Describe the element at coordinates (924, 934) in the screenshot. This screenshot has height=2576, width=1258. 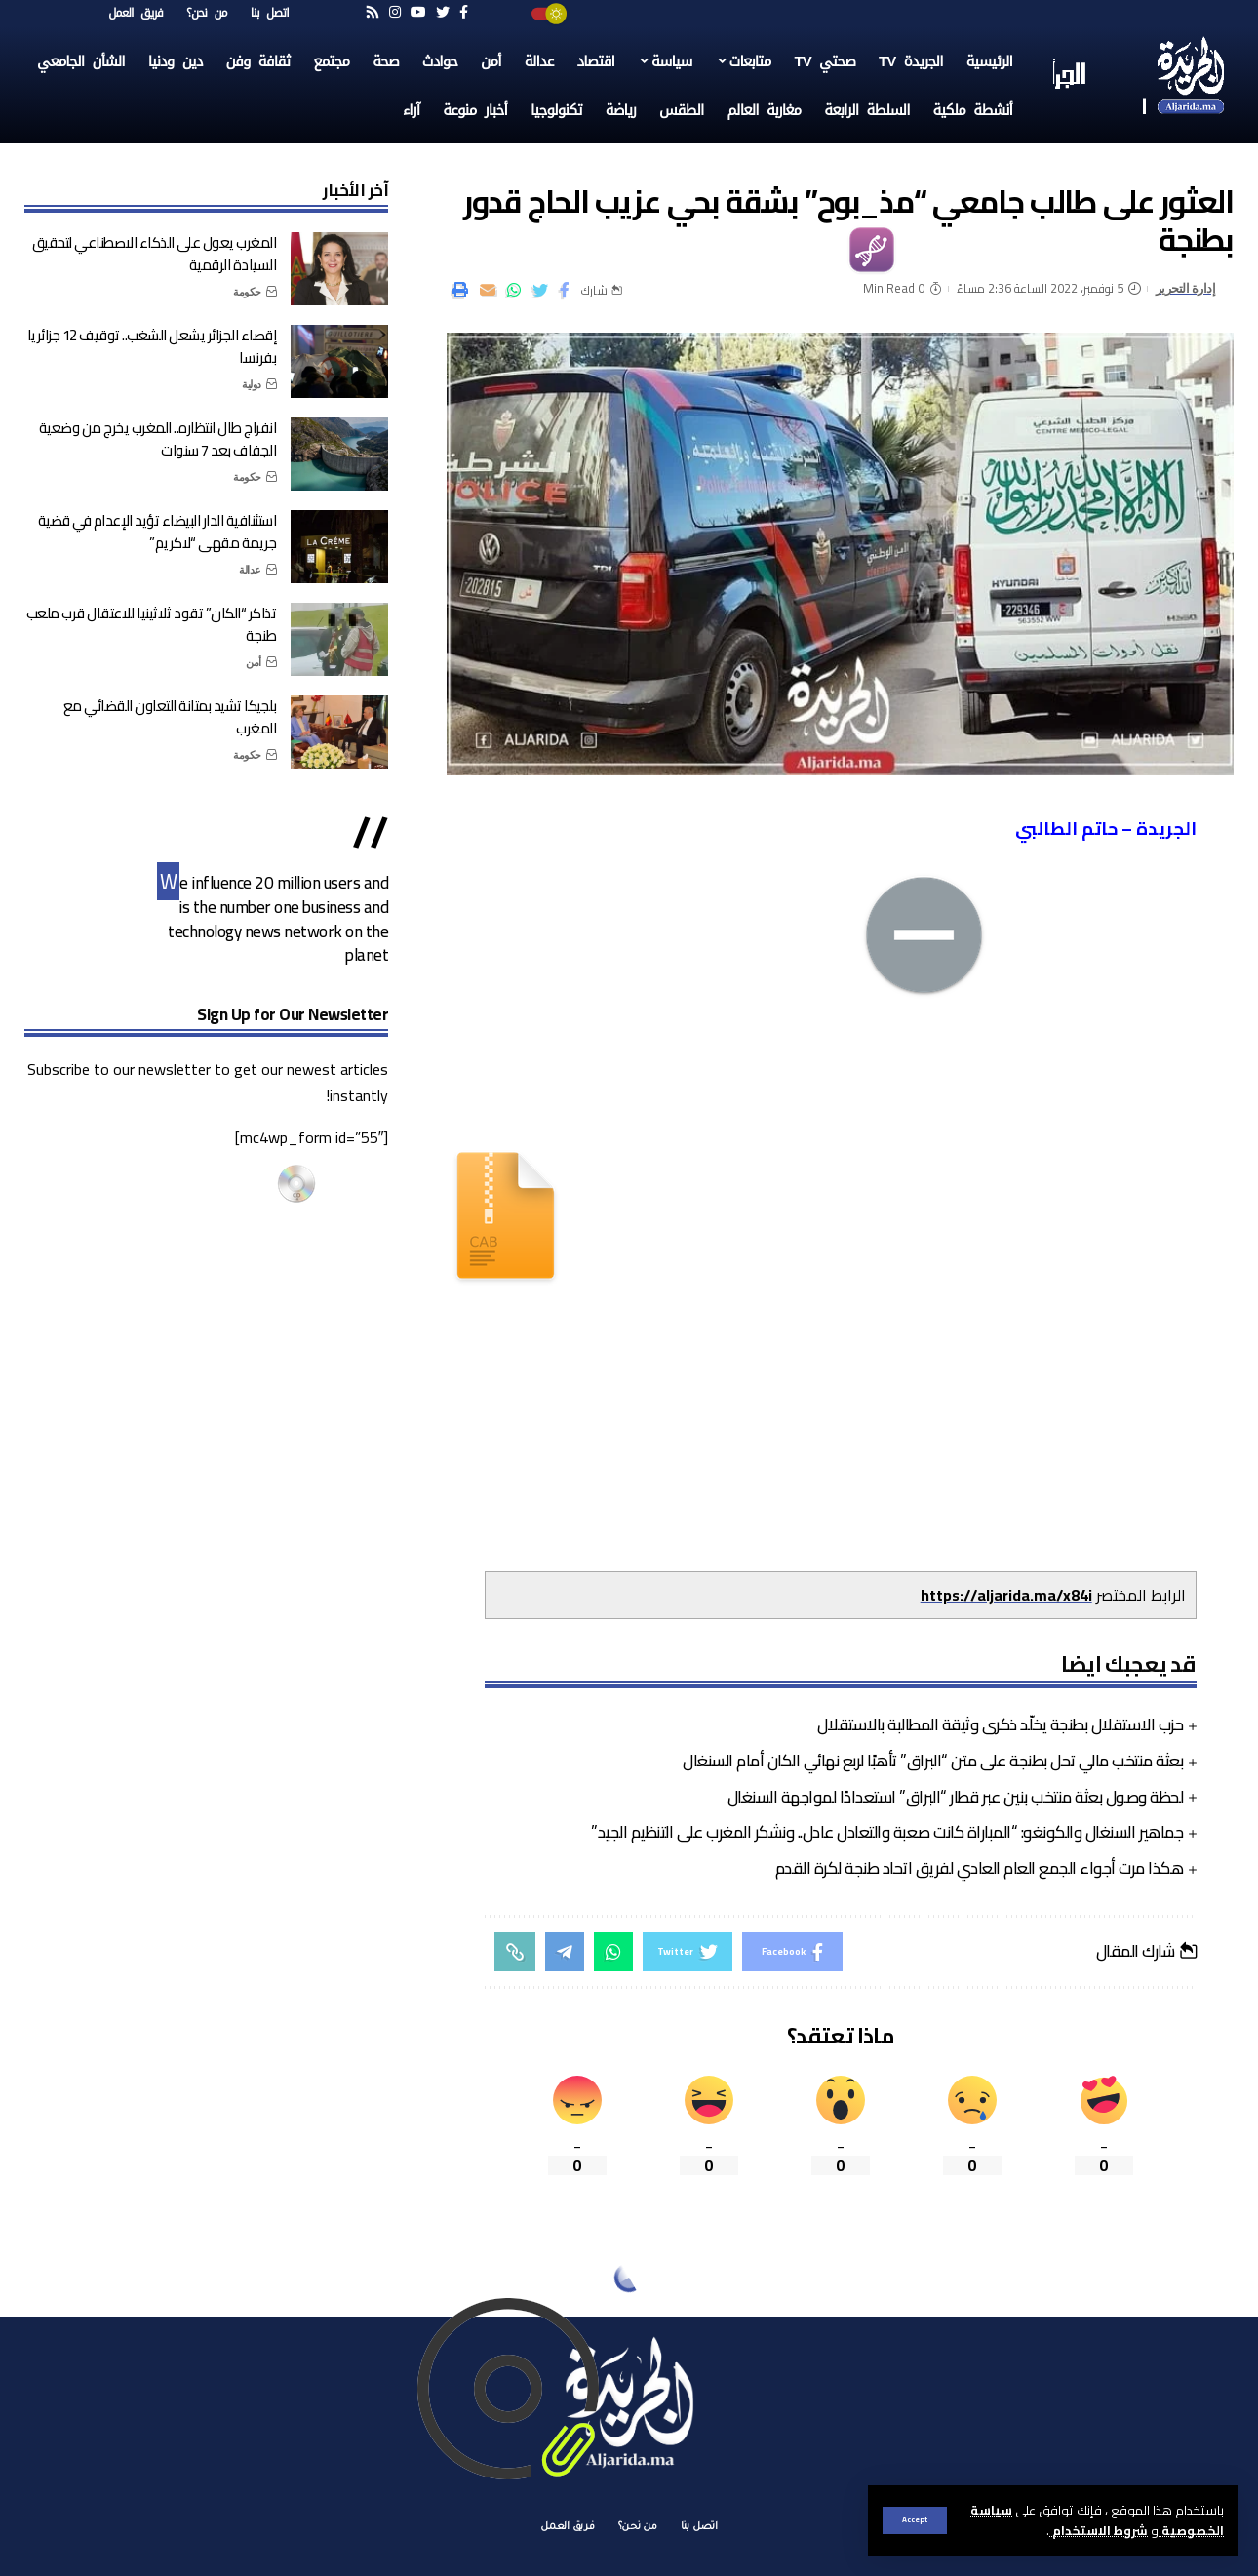
I see `indicates file excluded from dropbox selective sync` at that location.